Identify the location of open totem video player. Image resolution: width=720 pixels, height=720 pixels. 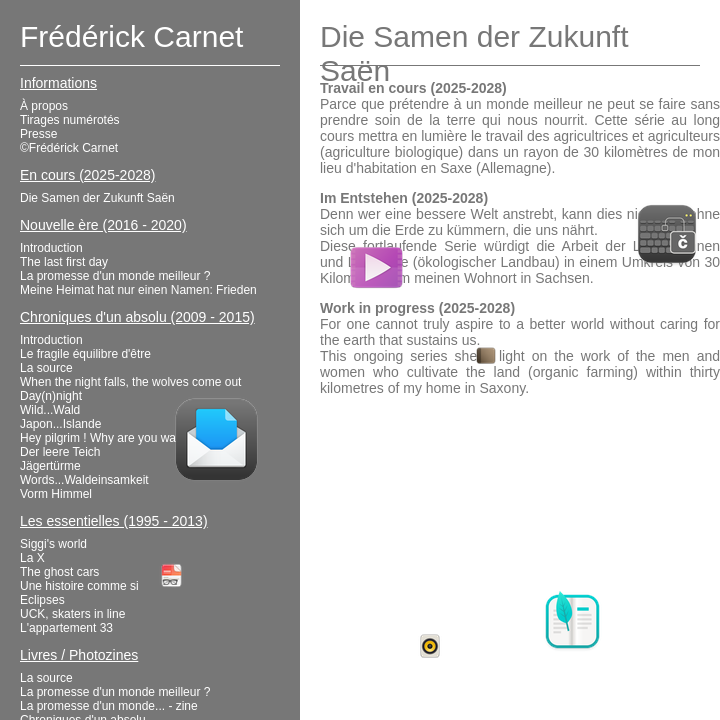
(376, 267).